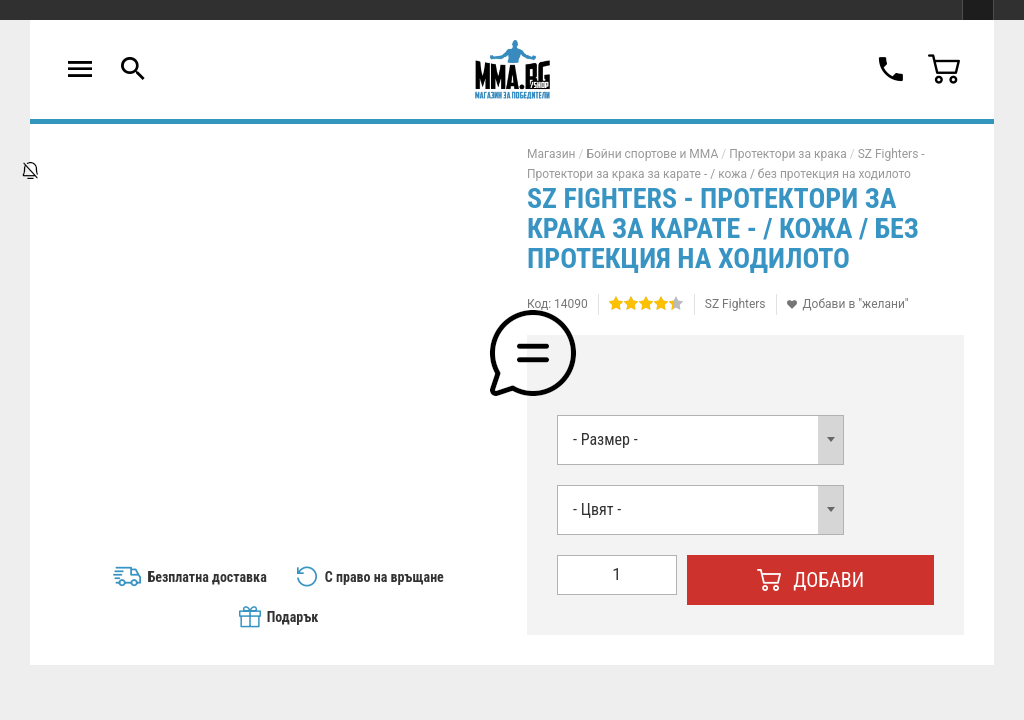 Image resolution: width=1024 pixels, height=720 pixels. What do you see at coordinates (533, 353) in the screenshot?
I see `open chat or messaging` at bounding box center [533, 353].